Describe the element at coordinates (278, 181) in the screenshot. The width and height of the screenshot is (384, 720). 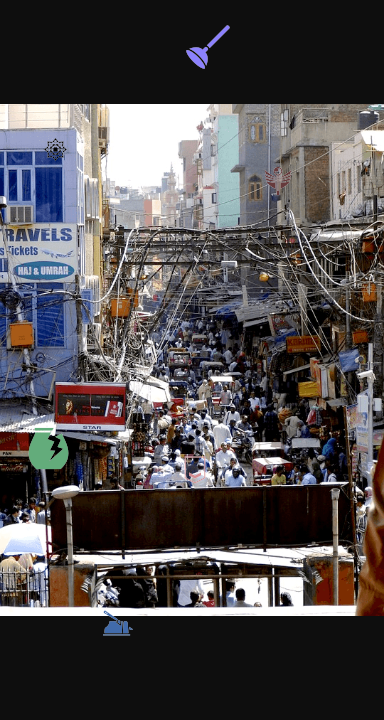
I see `select a royal or mythical staff weapon` at that location.